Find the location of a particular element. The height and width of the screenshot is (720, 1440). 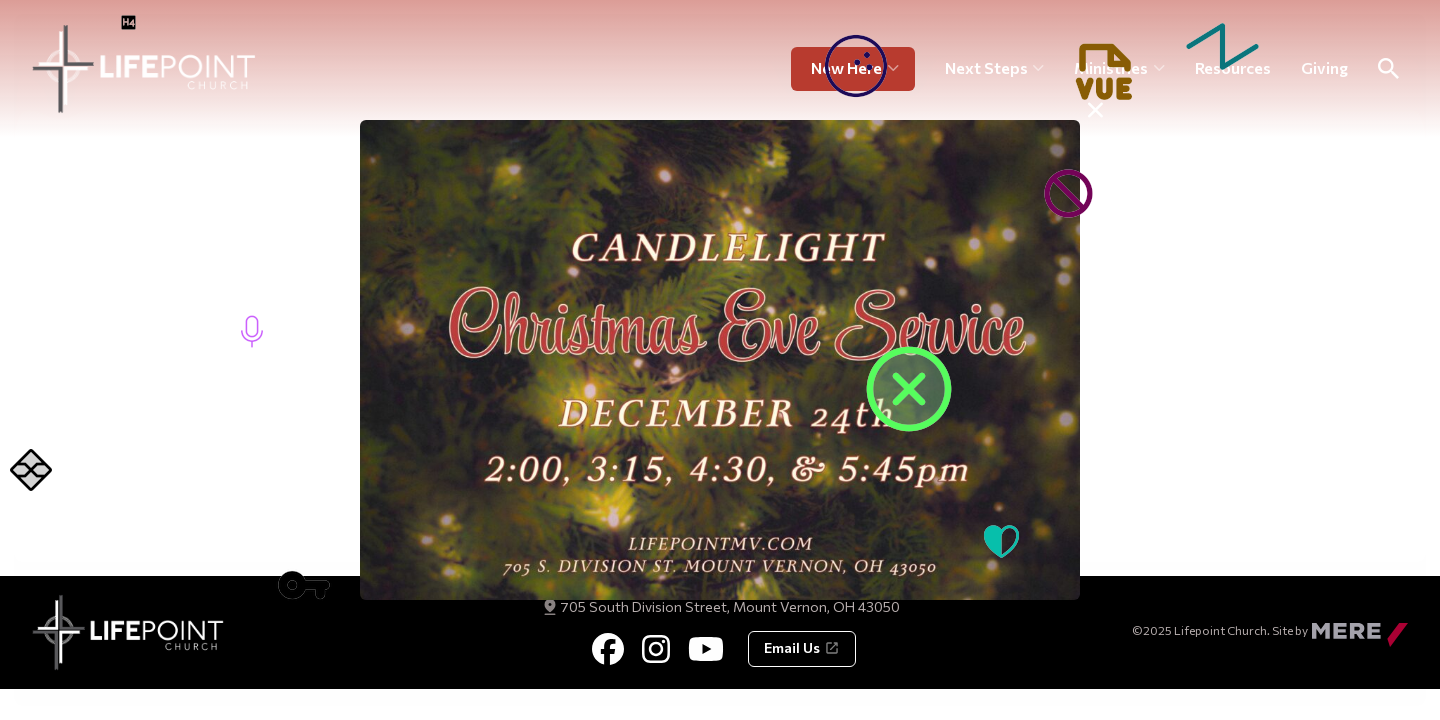

indicates partial like or favorite status is located at coordinates (1001, 541).